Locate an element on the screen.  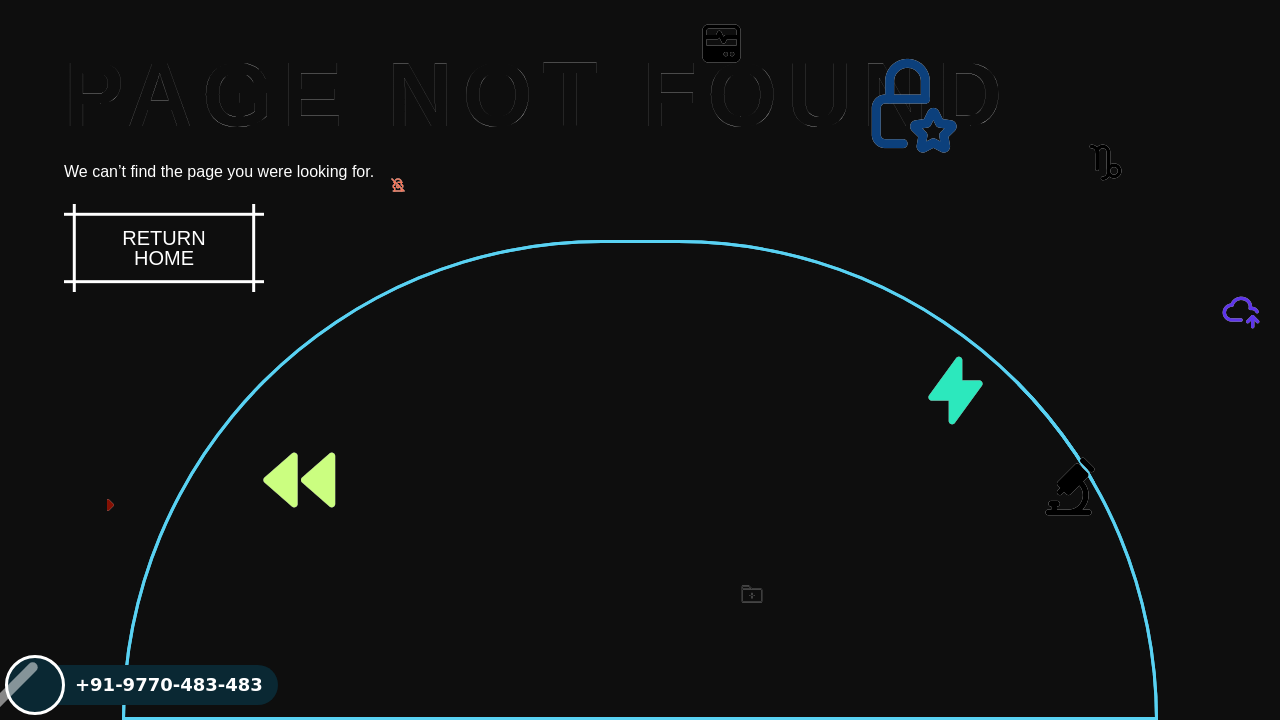
view heart rate or vital signs monitor is located at coordinates (721, 43).